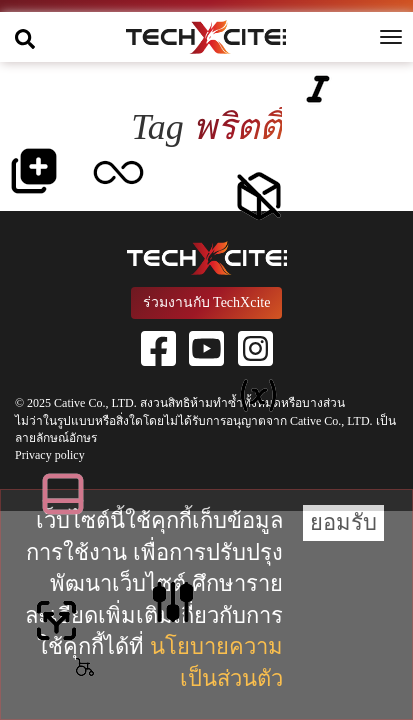  What do you see at coordinates (318, 91) in the screenshot?
I see `apply italic formatting to selected text` at bounding box center [318, 91].